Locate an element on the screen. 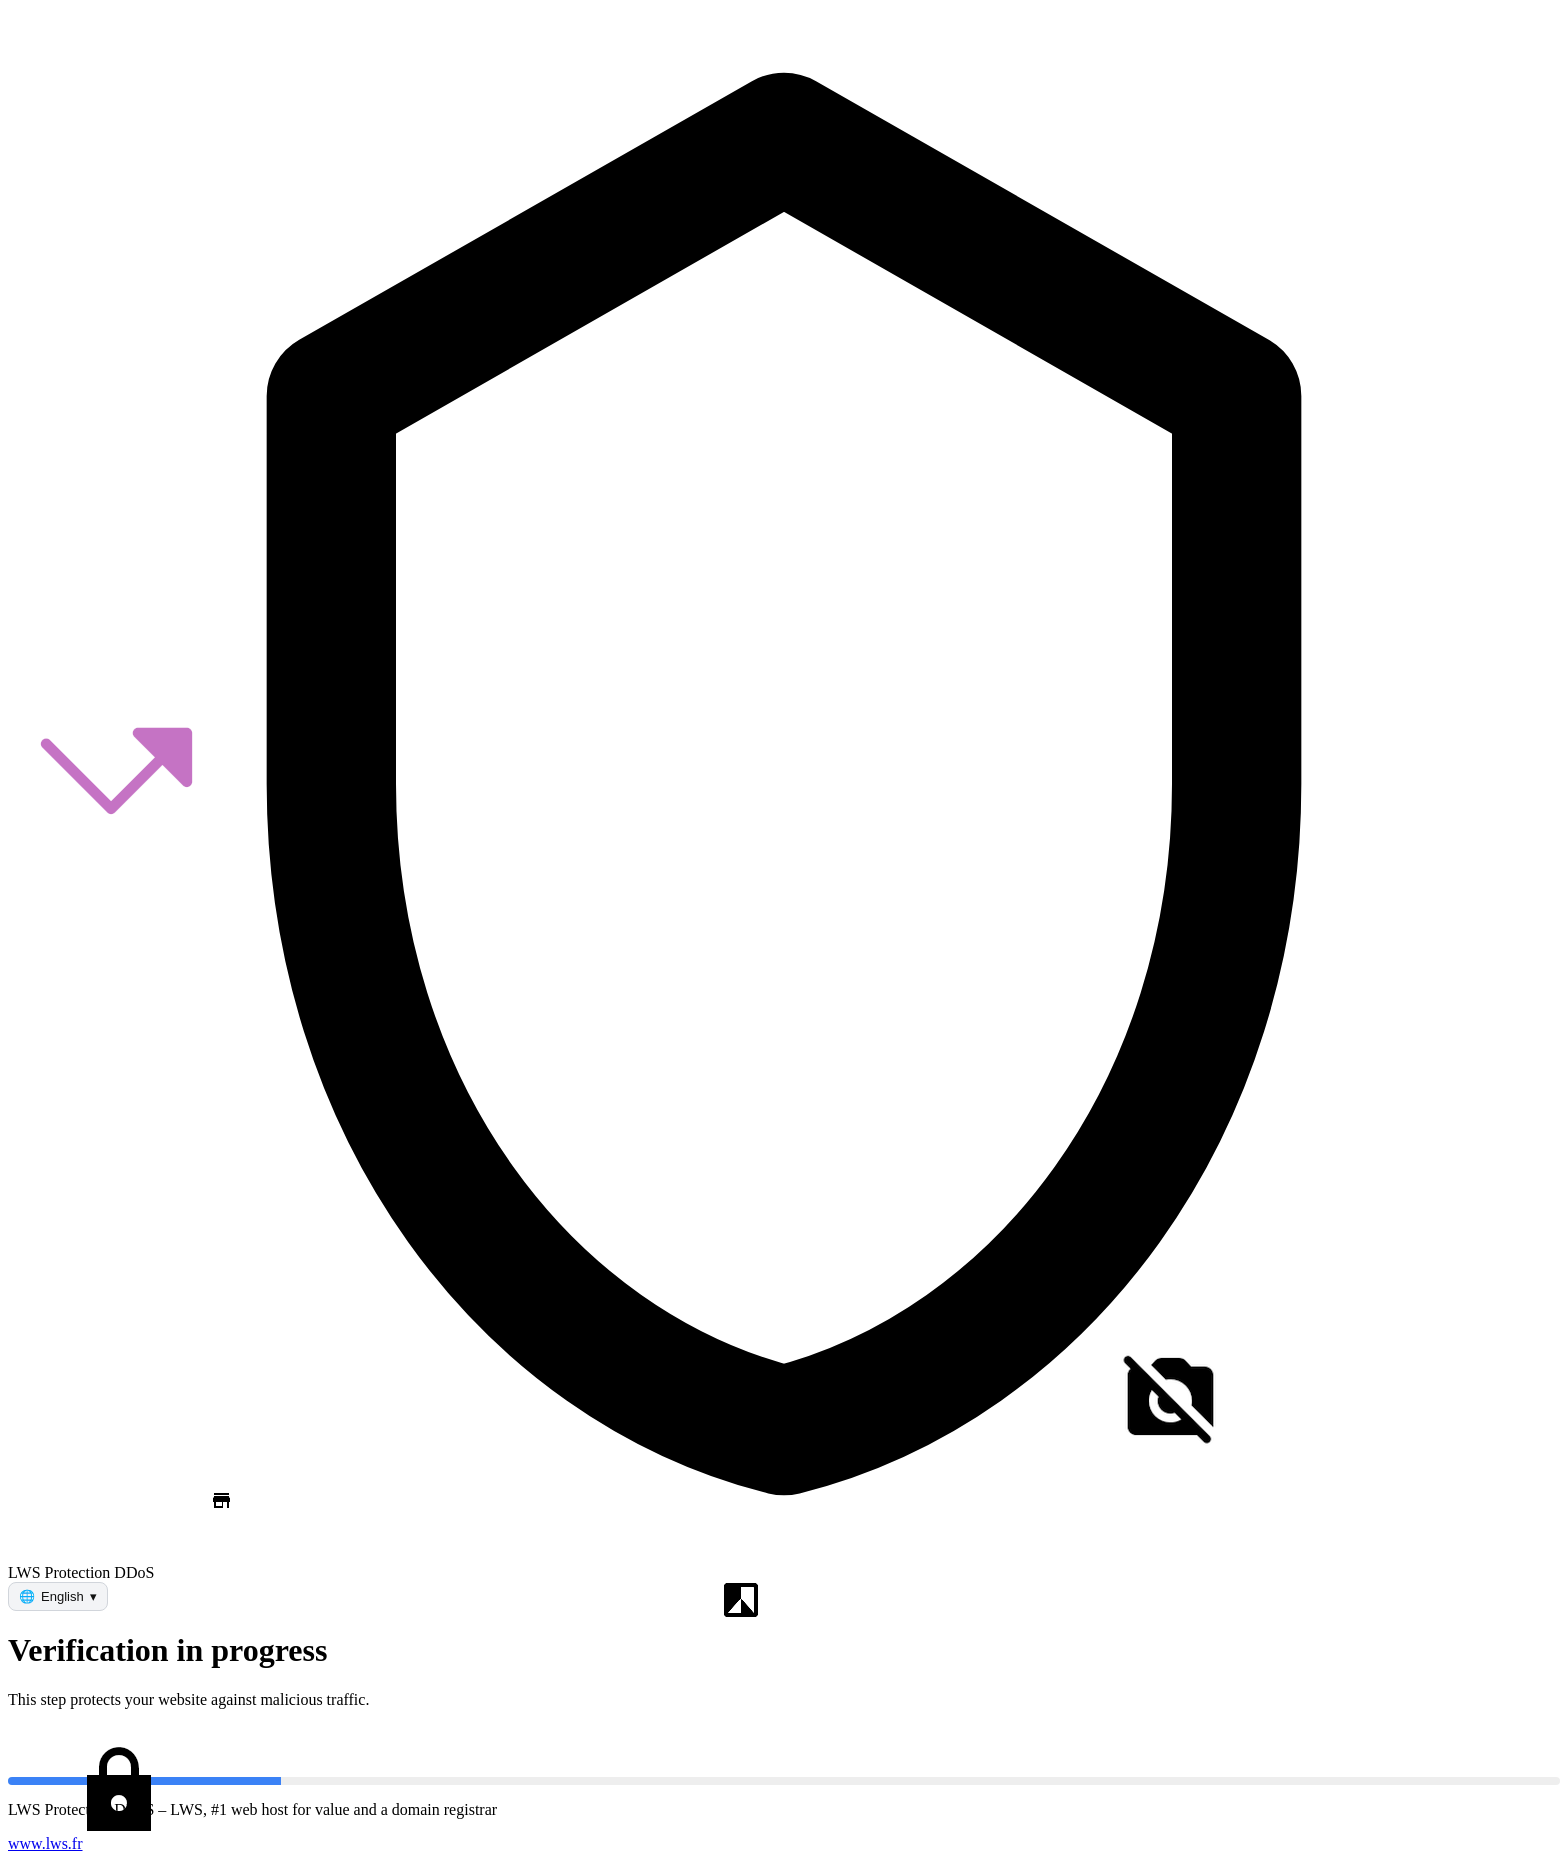 This screenshot has height=1851, width=1568. find nearby stores or shopping locations is located at coordinates (221, 1500).